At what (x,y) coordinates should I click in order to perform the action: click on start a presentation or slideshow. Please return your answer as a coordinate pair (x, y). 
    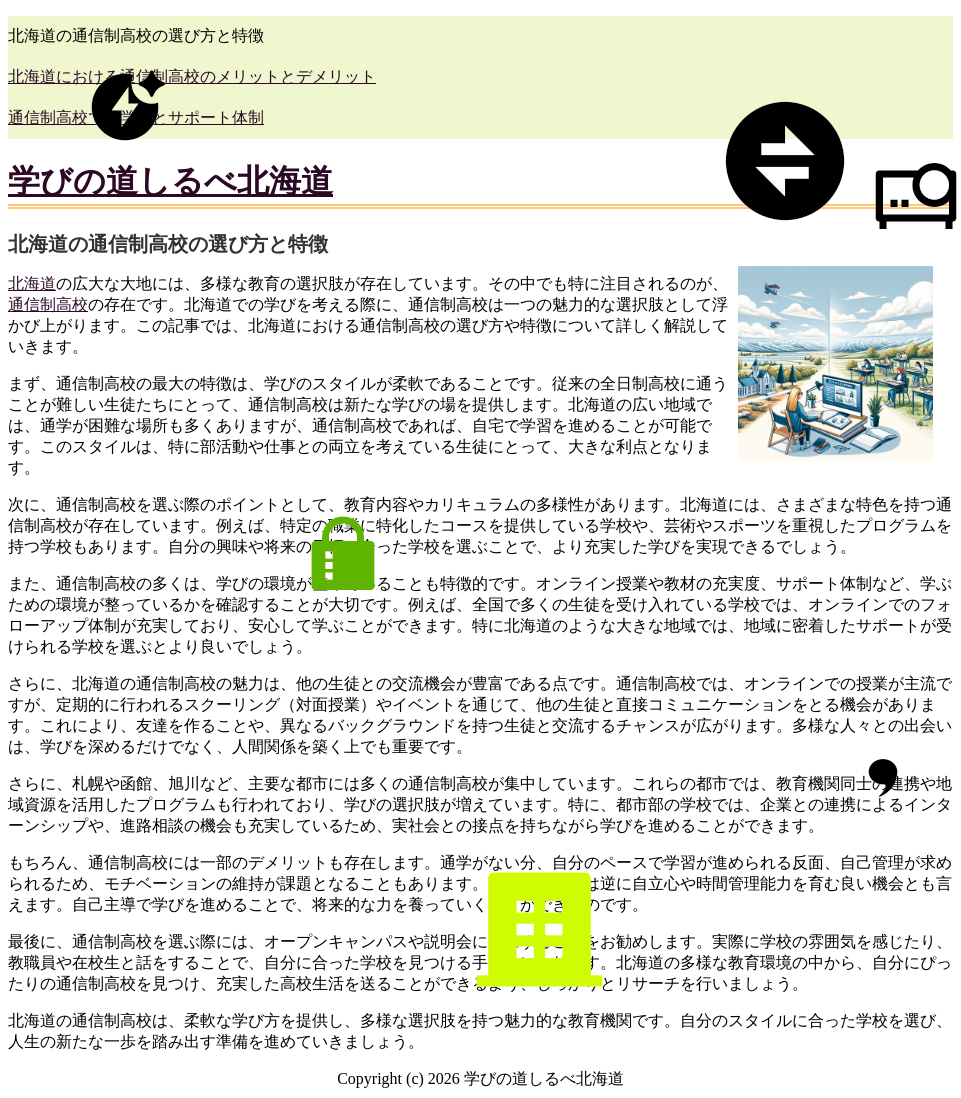
    Looking at the image, I should click on (916, 196).